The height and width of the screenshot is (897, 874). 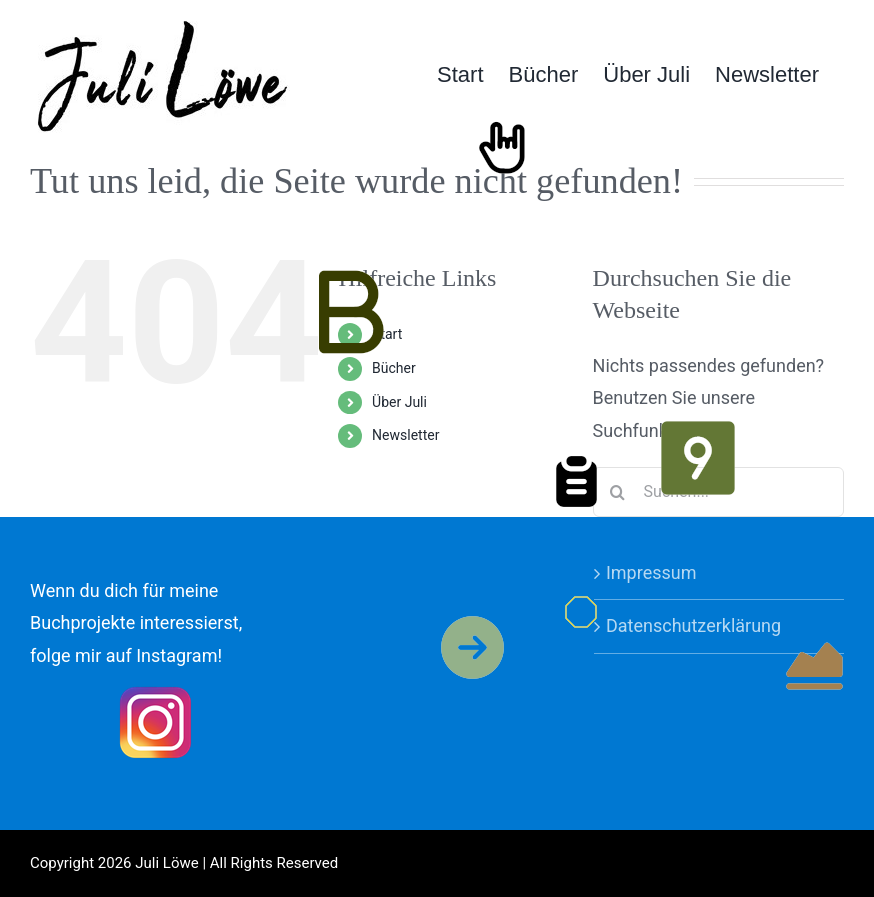 What do you see at coordinates (576, 481) in the screenshot?
I see `view clipboard contents` at bounding box center [576, 481].